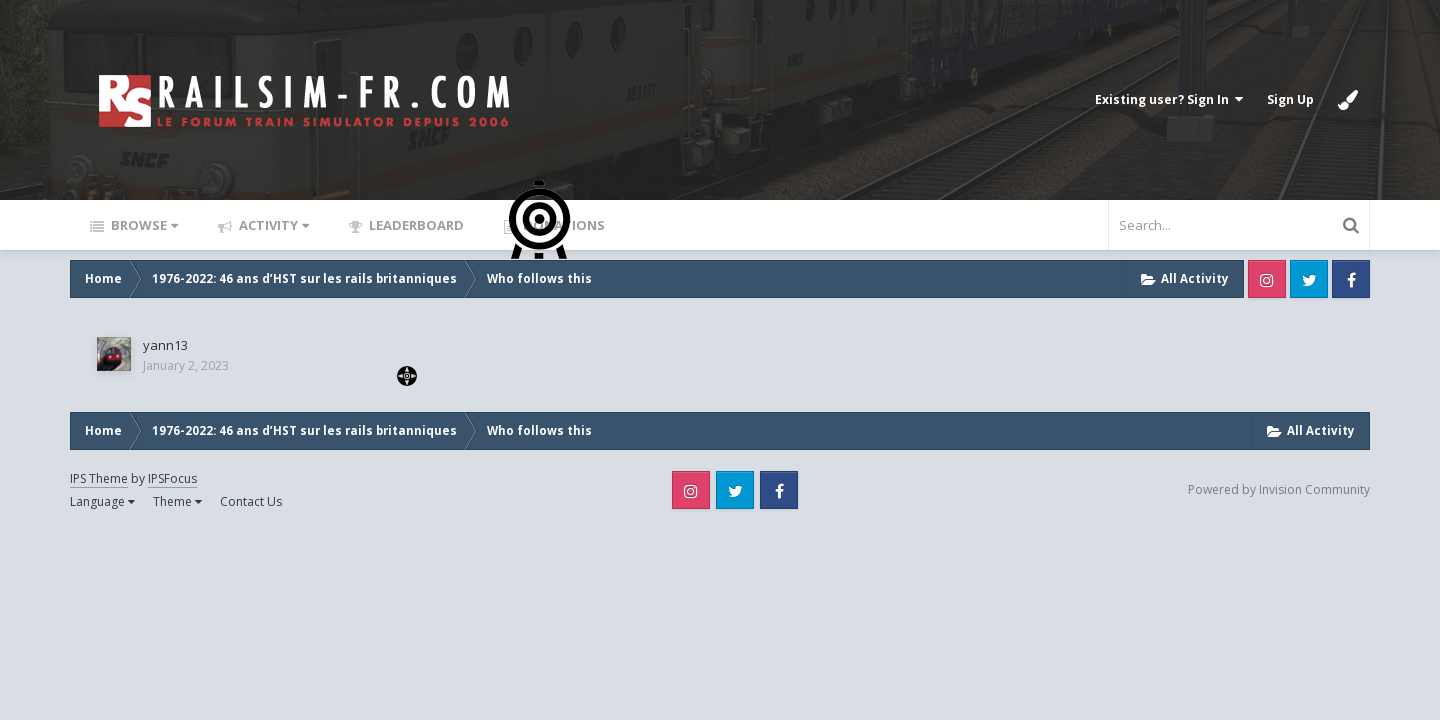 Image resolution: width=1440 pixels, height=720 pixels. I want to click on view goals or objectives, so click(539, 219).